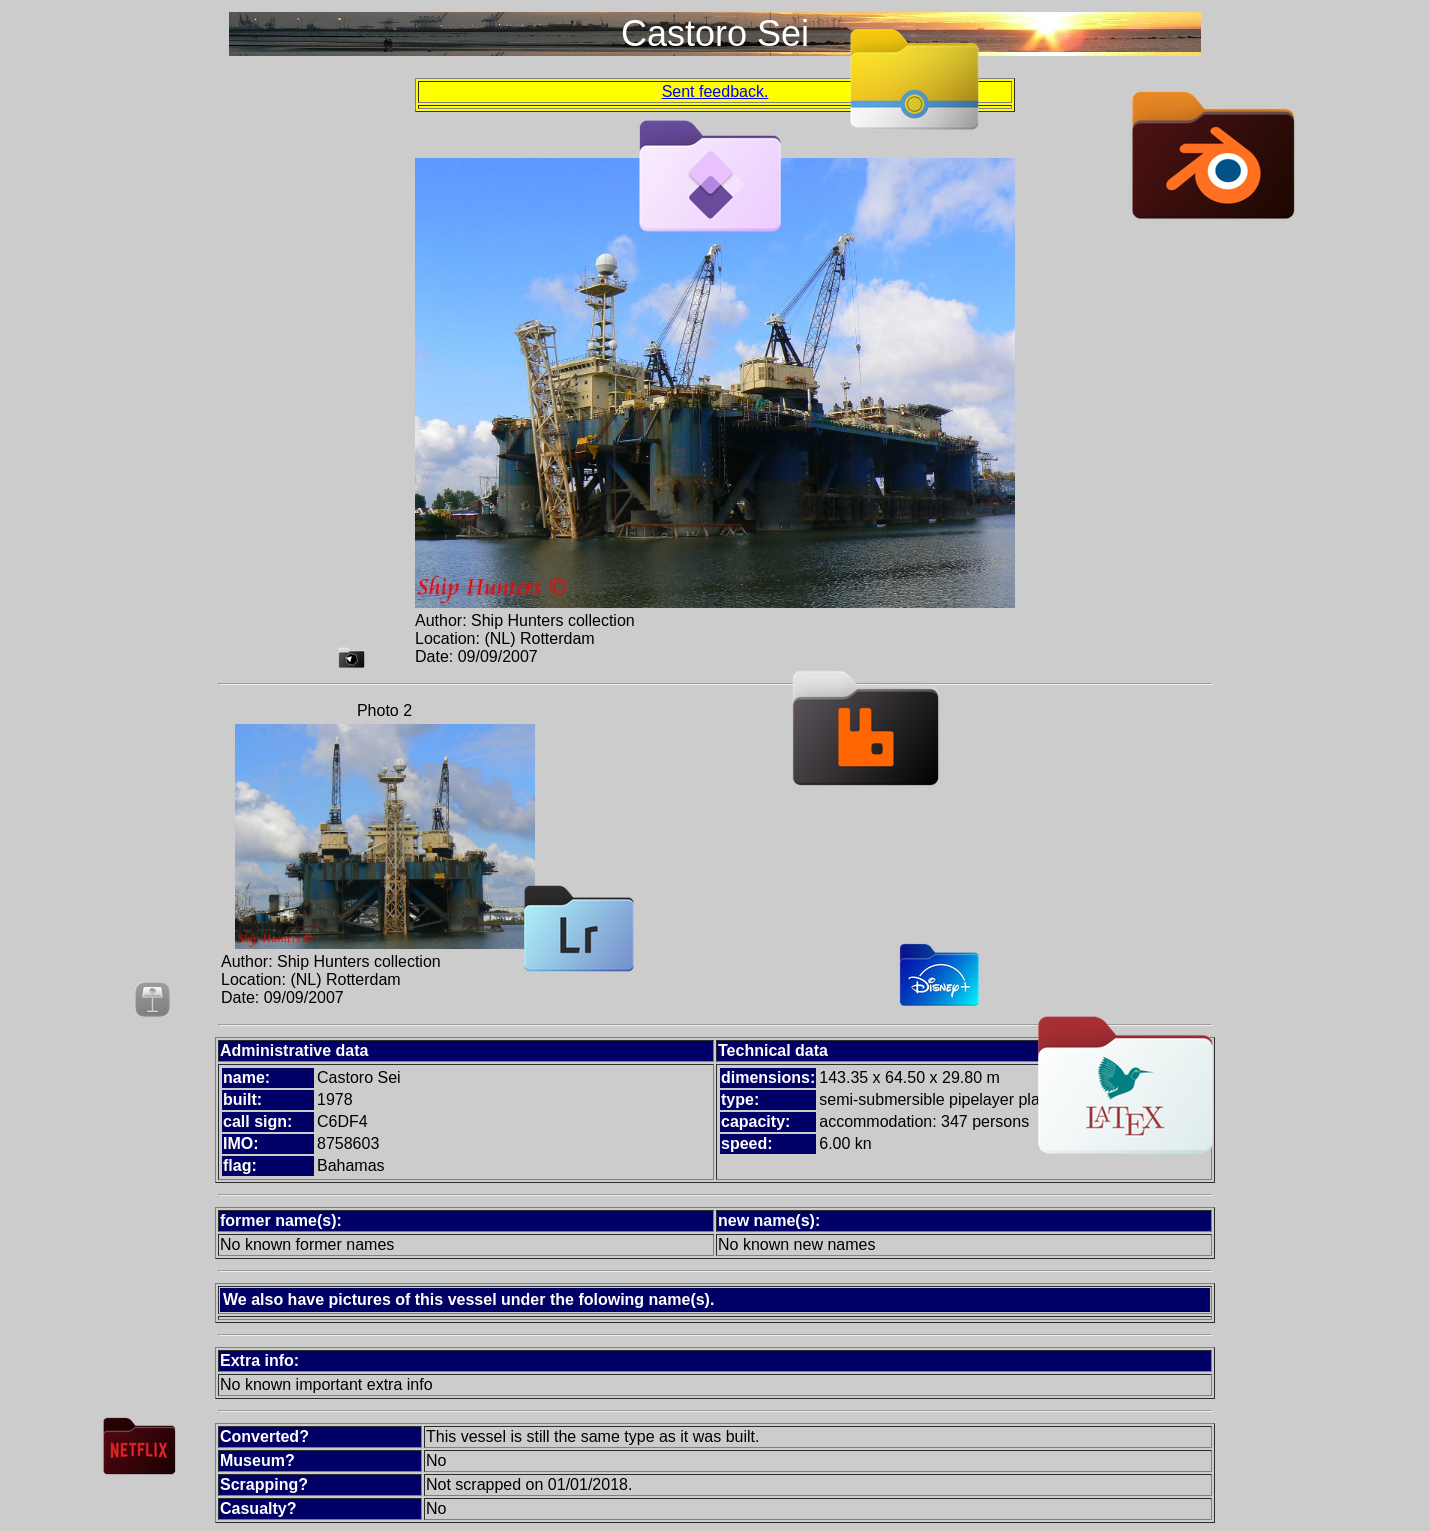  Describe the element at coordinates (939, 977) in the screenshot. I see `open disney+ media folder` at that location.